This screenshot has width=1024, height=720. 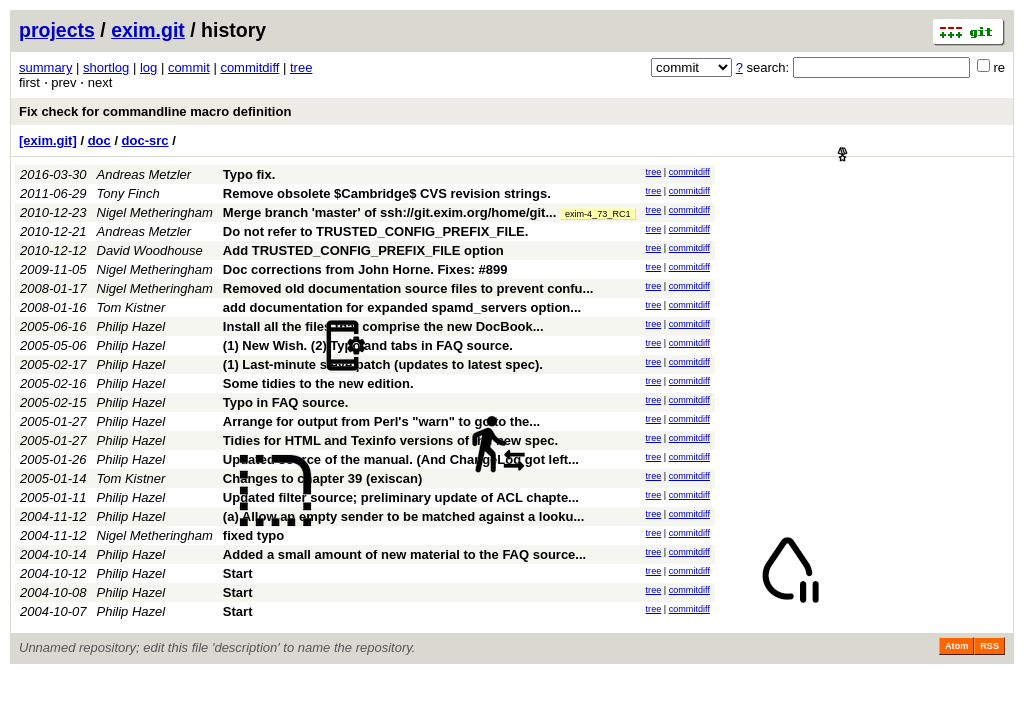 What do you see at coordinates (342, 345) in the screenshot?
I see `access app settings` at bounding box center [342, 345].